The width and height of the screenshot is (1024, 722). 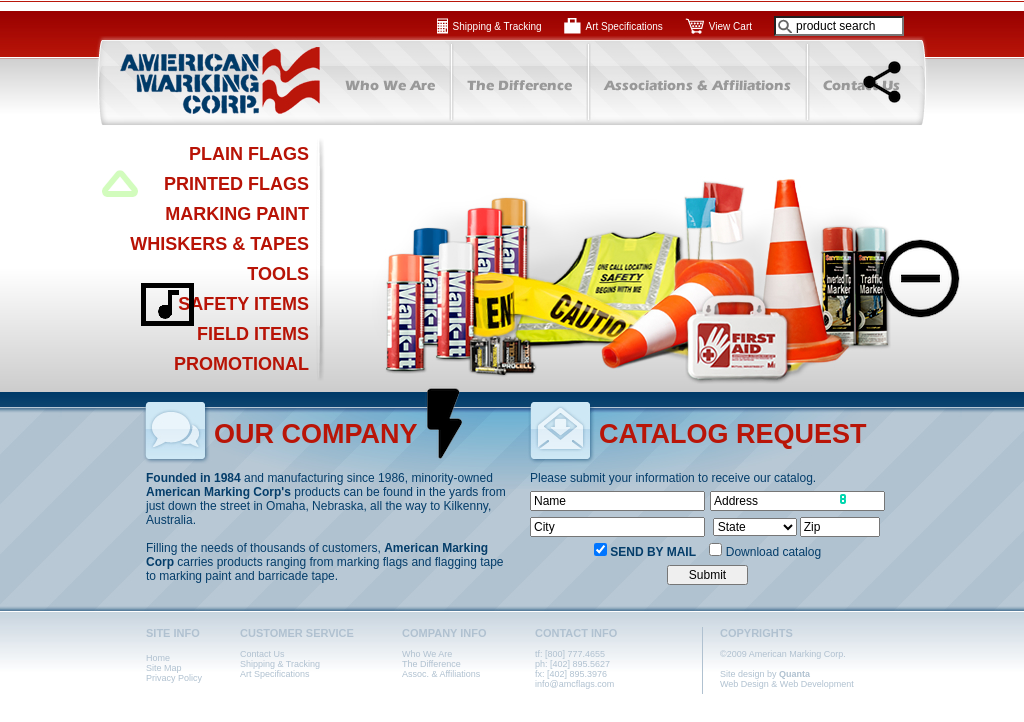 What do you see at coordinates (882, 82) in the screenshot?
I see `share this content with others` at bounding box center [882, 82].